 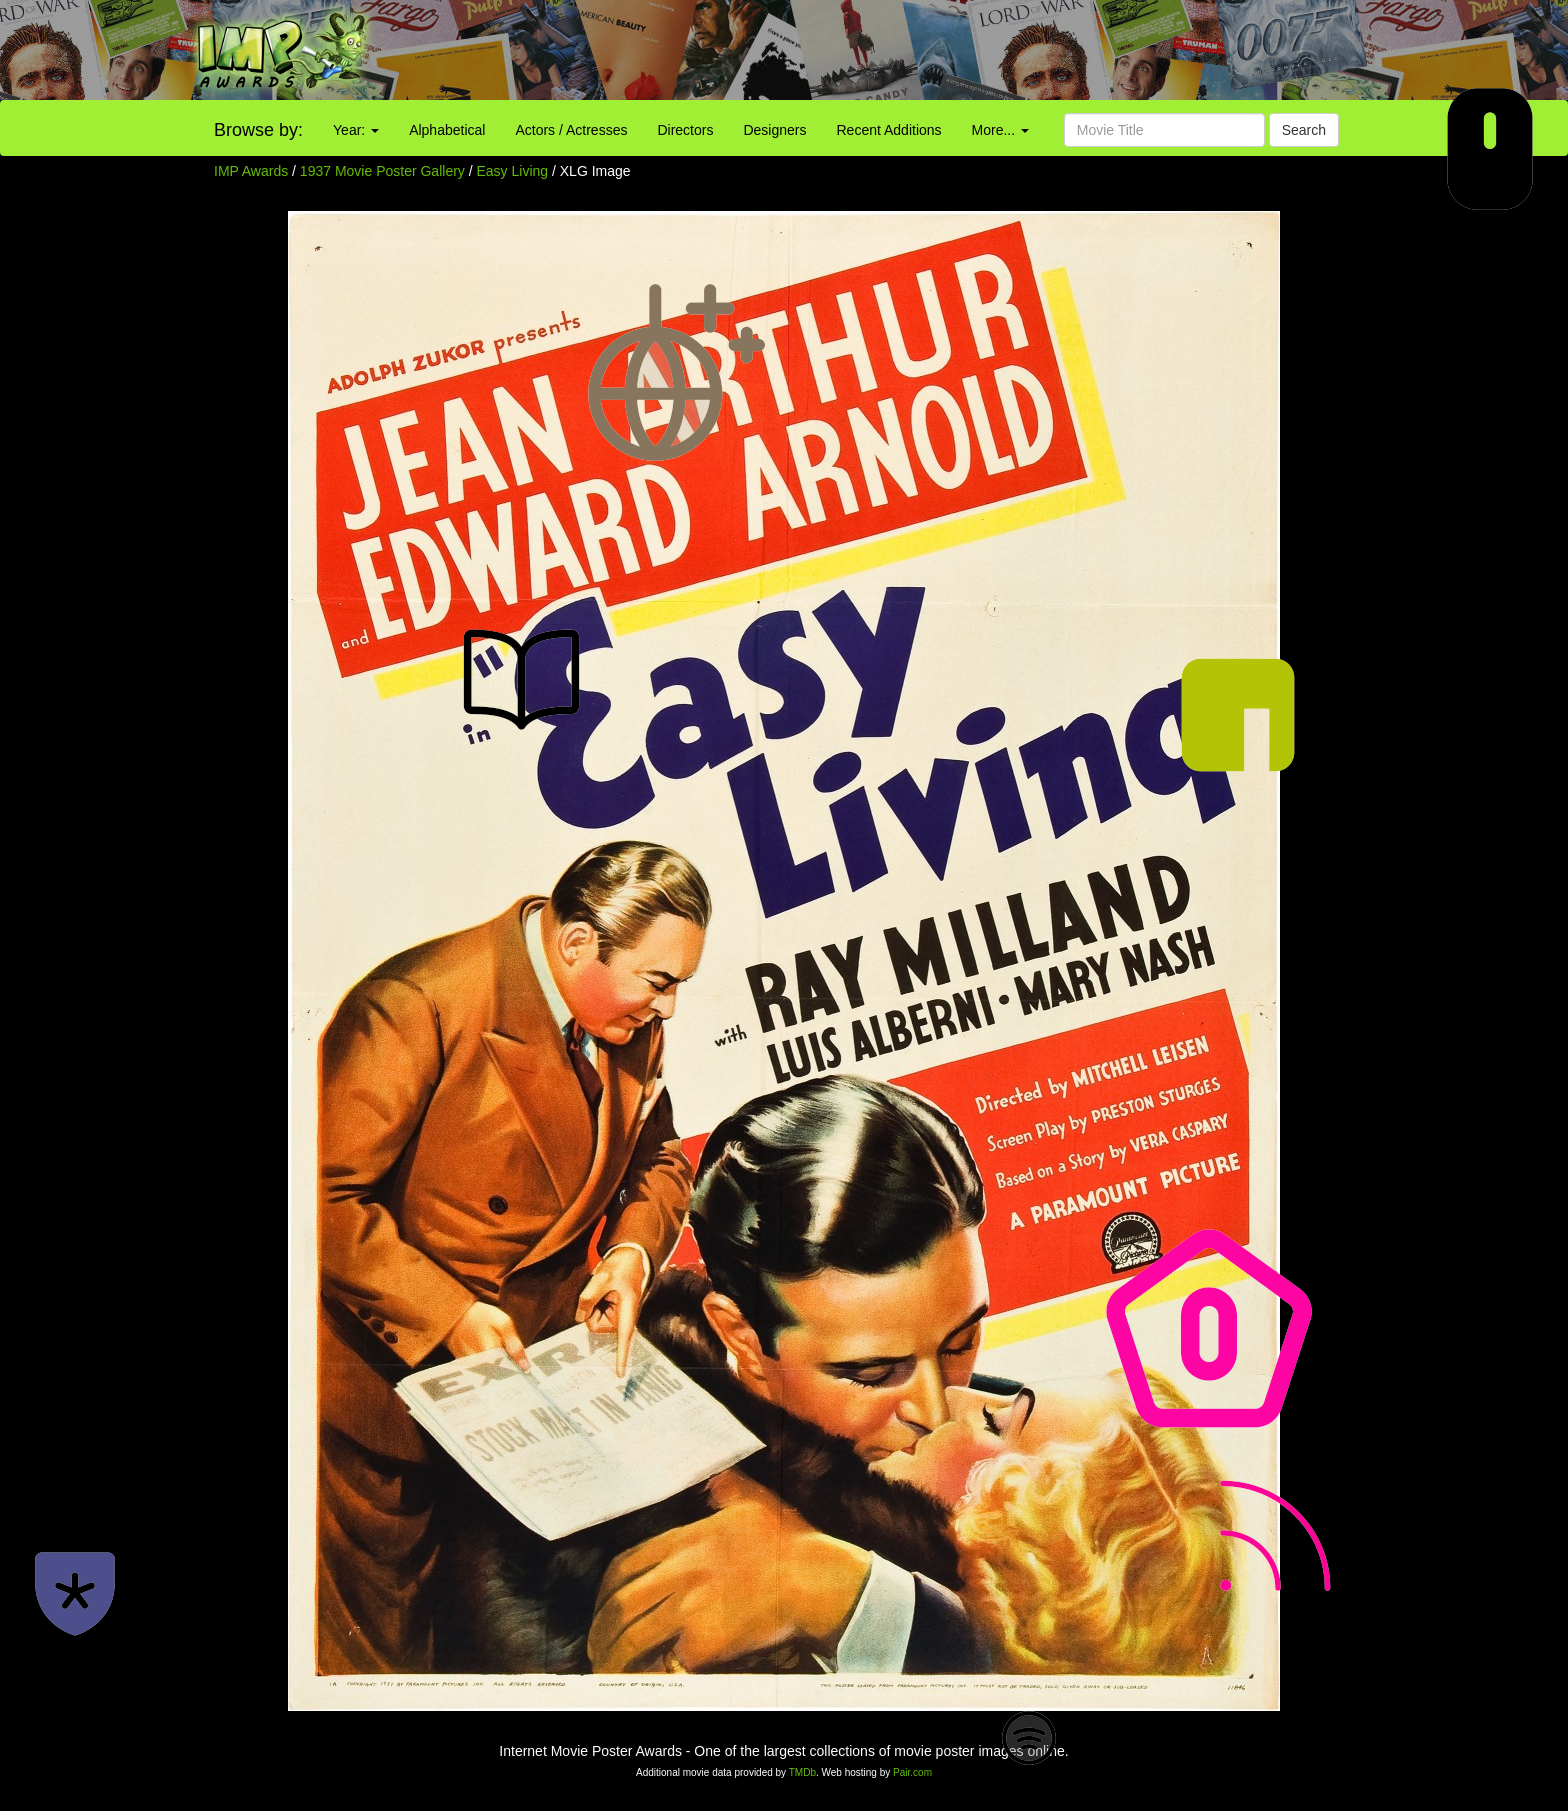 I want to click on indicates premium or starred security feature, so click(x=75, y=1589).